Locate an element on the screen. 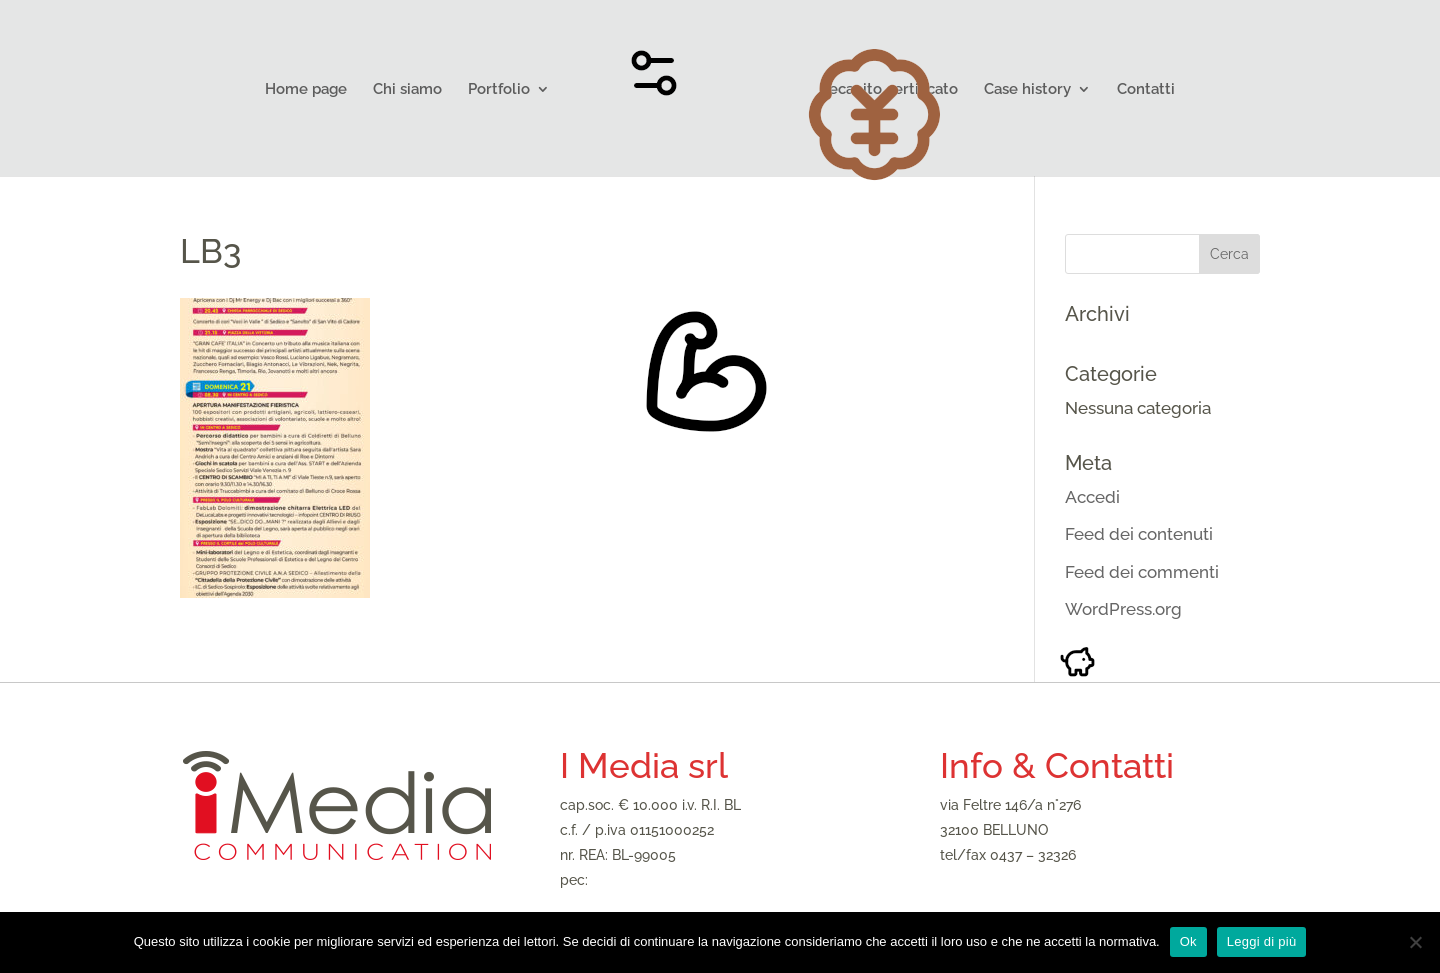 This screenshot has height=973, width=1440. indicates japanese yen currency or pricing is located at coordinates (874, 114).